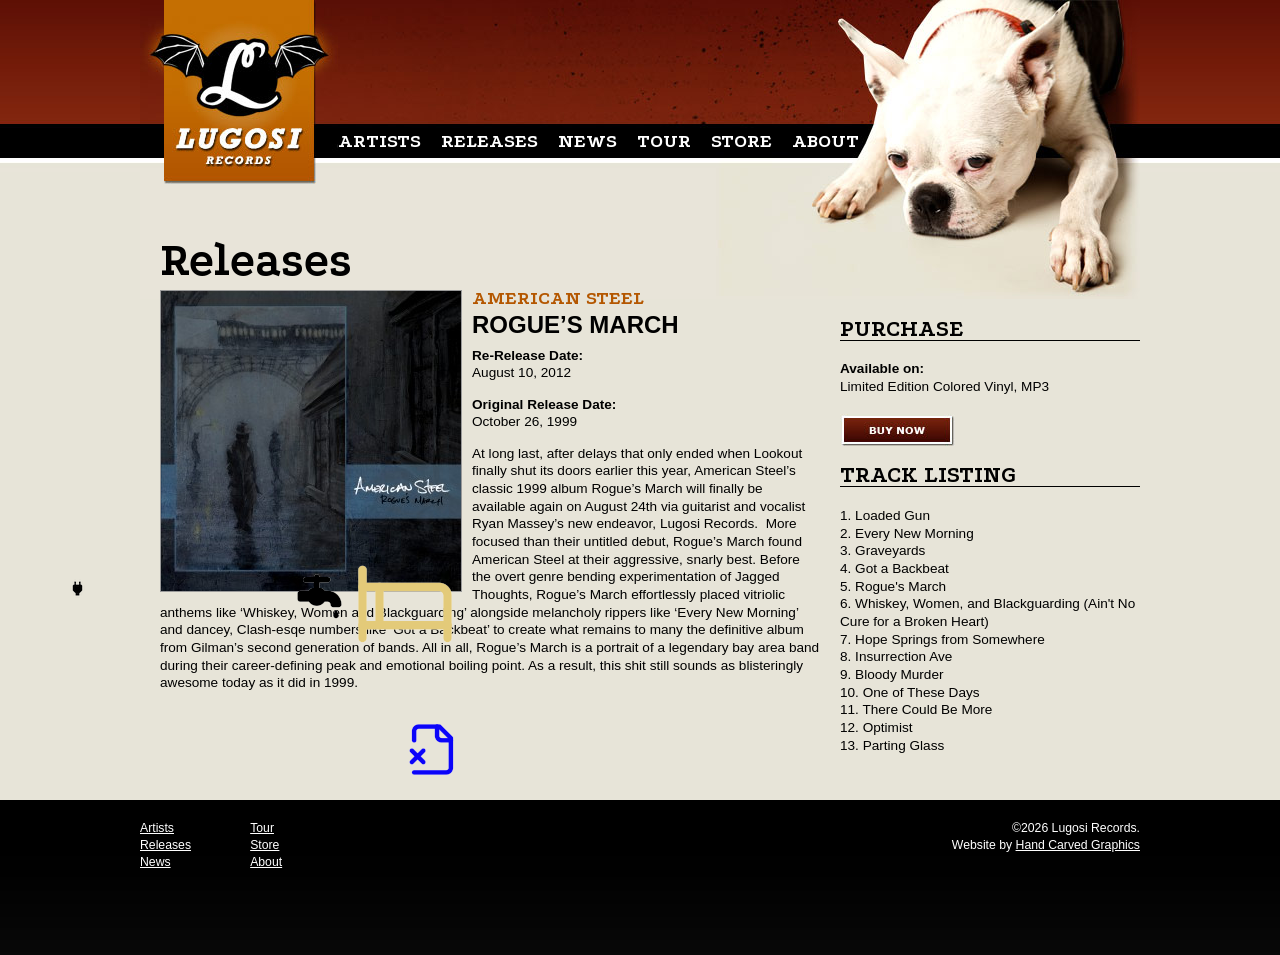 The image size is (1280, 955). What do you see at coordinates (319, 593) in the screenshot?
I see `access water or plumbing settings` at bounding box center [319, 593].